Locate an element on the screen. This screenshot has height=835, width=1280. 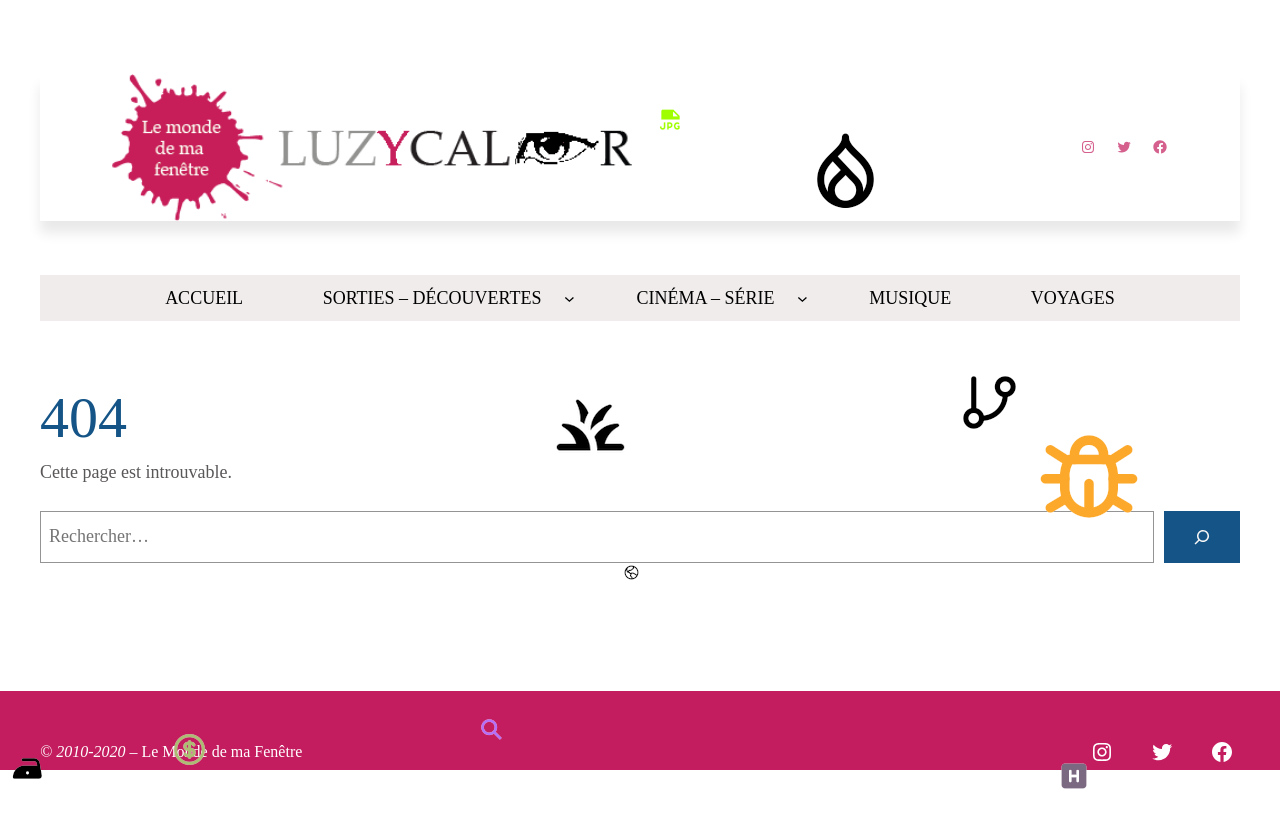
search for content is located at coordinates (491, 729).